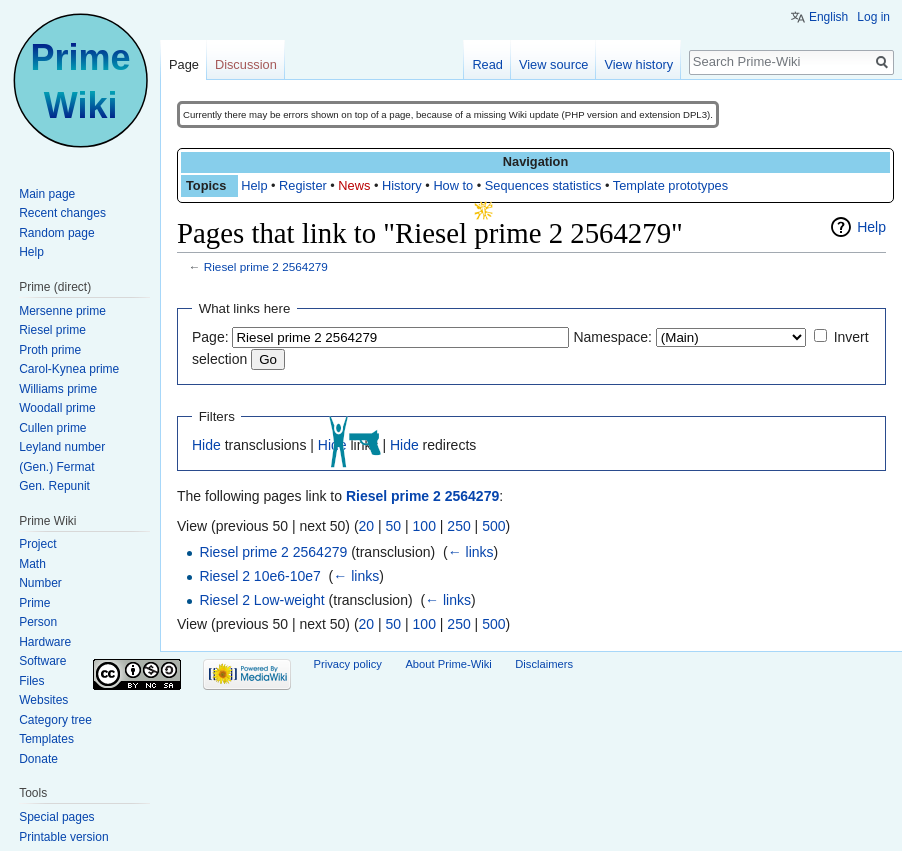 This screenshot has width=902, height=851. I want to click on indicates a melting or dissolving weapon effect, so click(483, 210).